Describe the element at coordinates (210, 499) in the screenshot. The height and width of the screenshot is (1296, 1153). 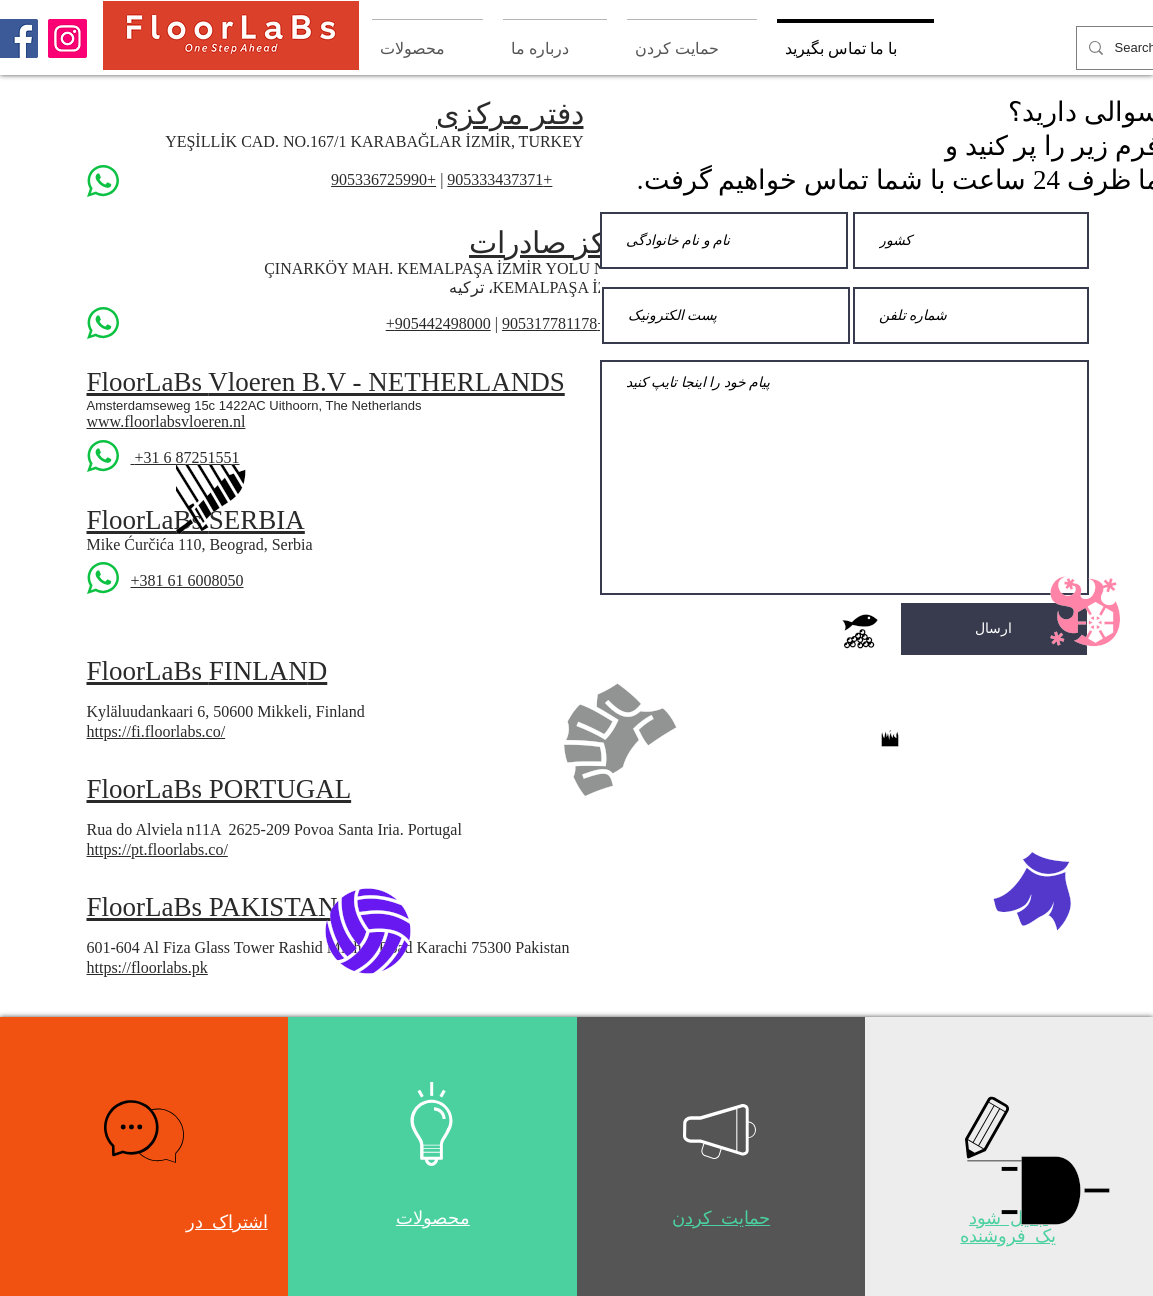
I see `attack or combat action button` at that location.